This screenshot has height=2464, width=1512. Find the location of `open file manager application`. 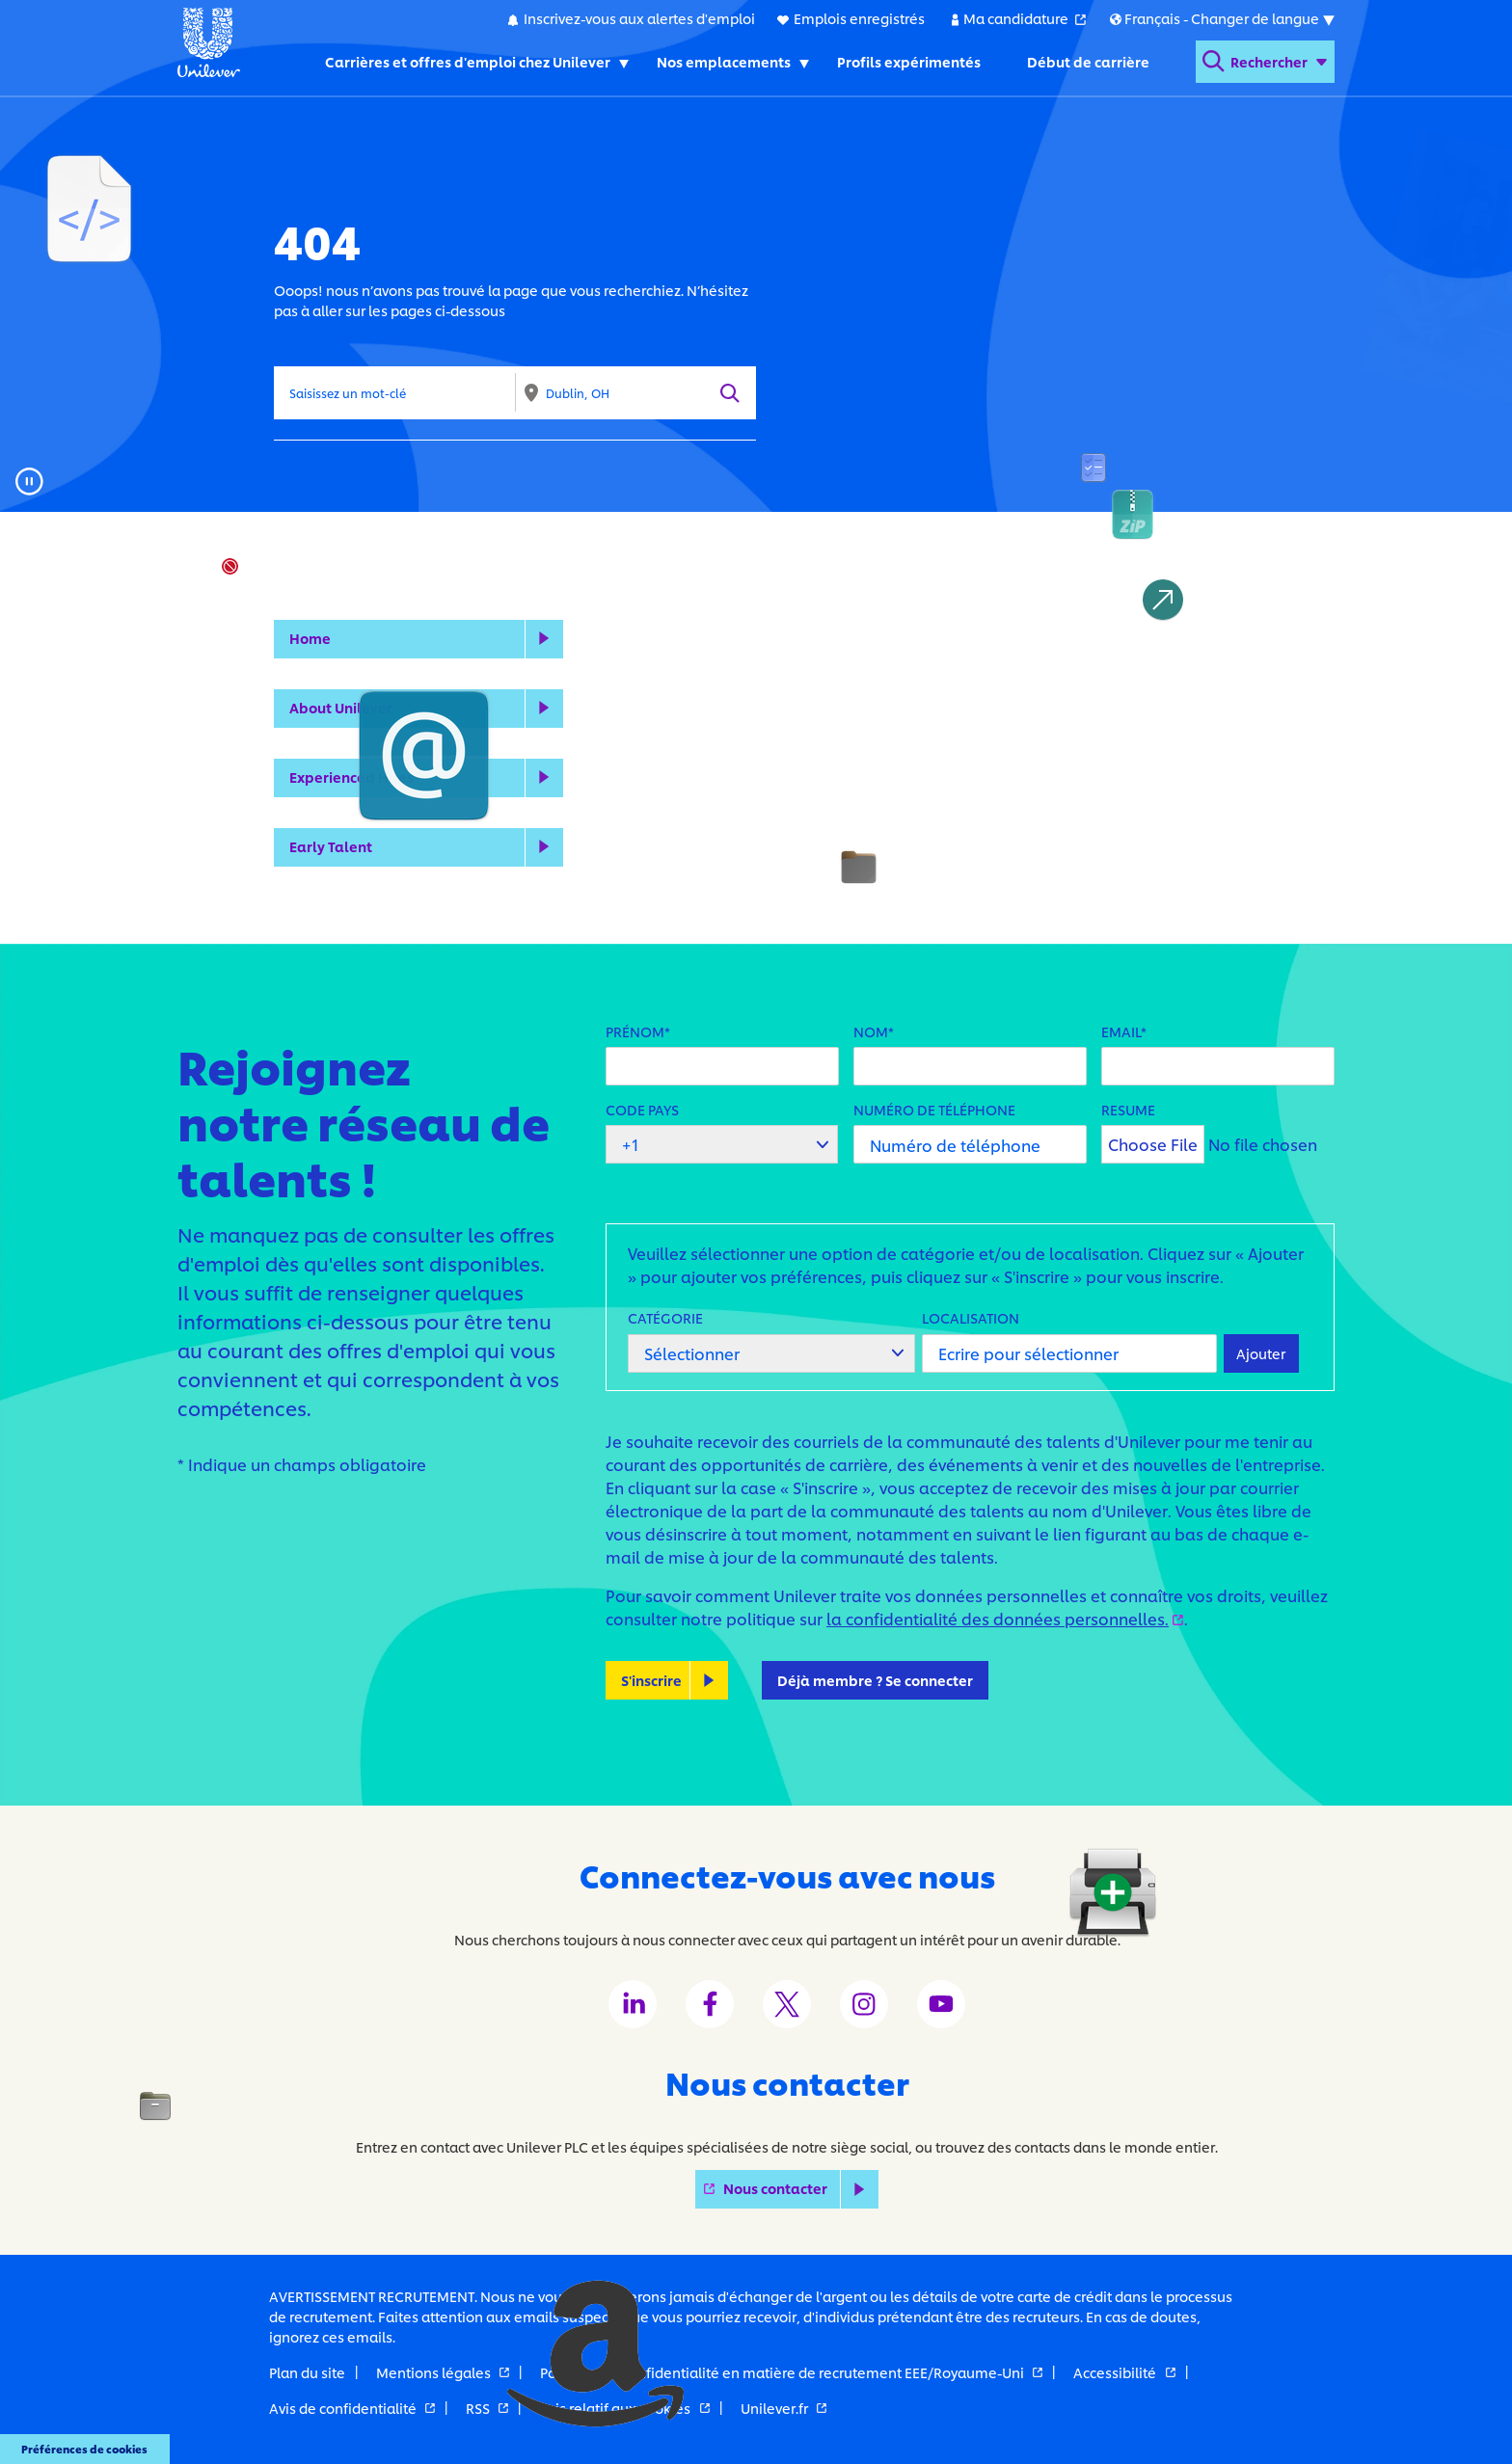

open file manager application is located at coordinates (155, 2105).